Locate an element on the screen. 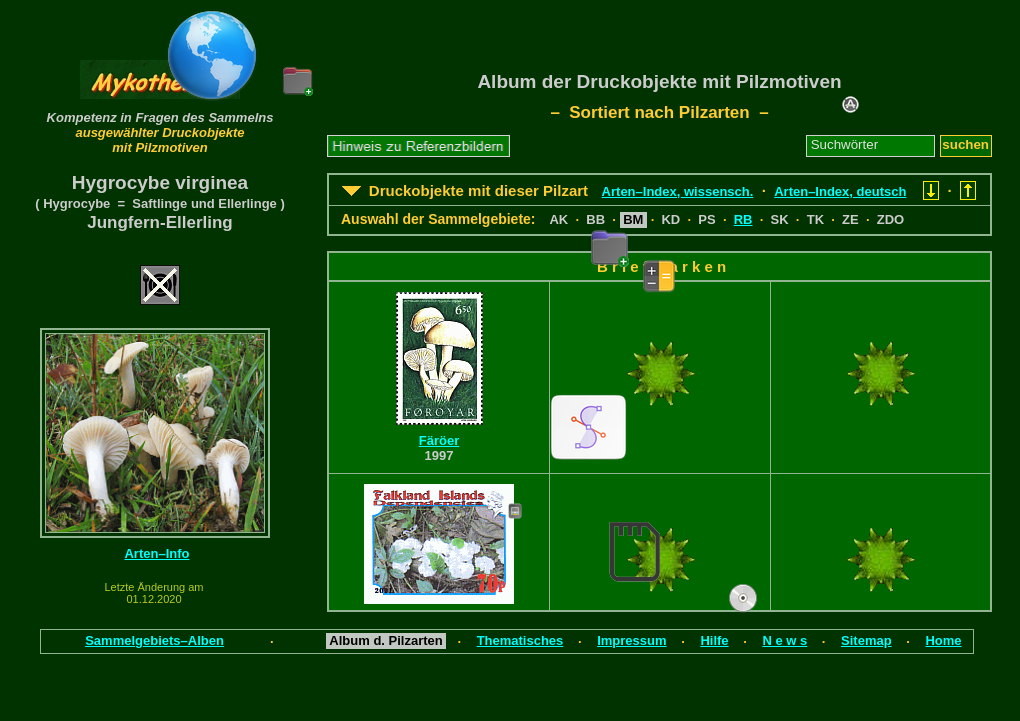 This screenshot has width=1020, height=721. create a new folder is located at coordinates (297, 80).